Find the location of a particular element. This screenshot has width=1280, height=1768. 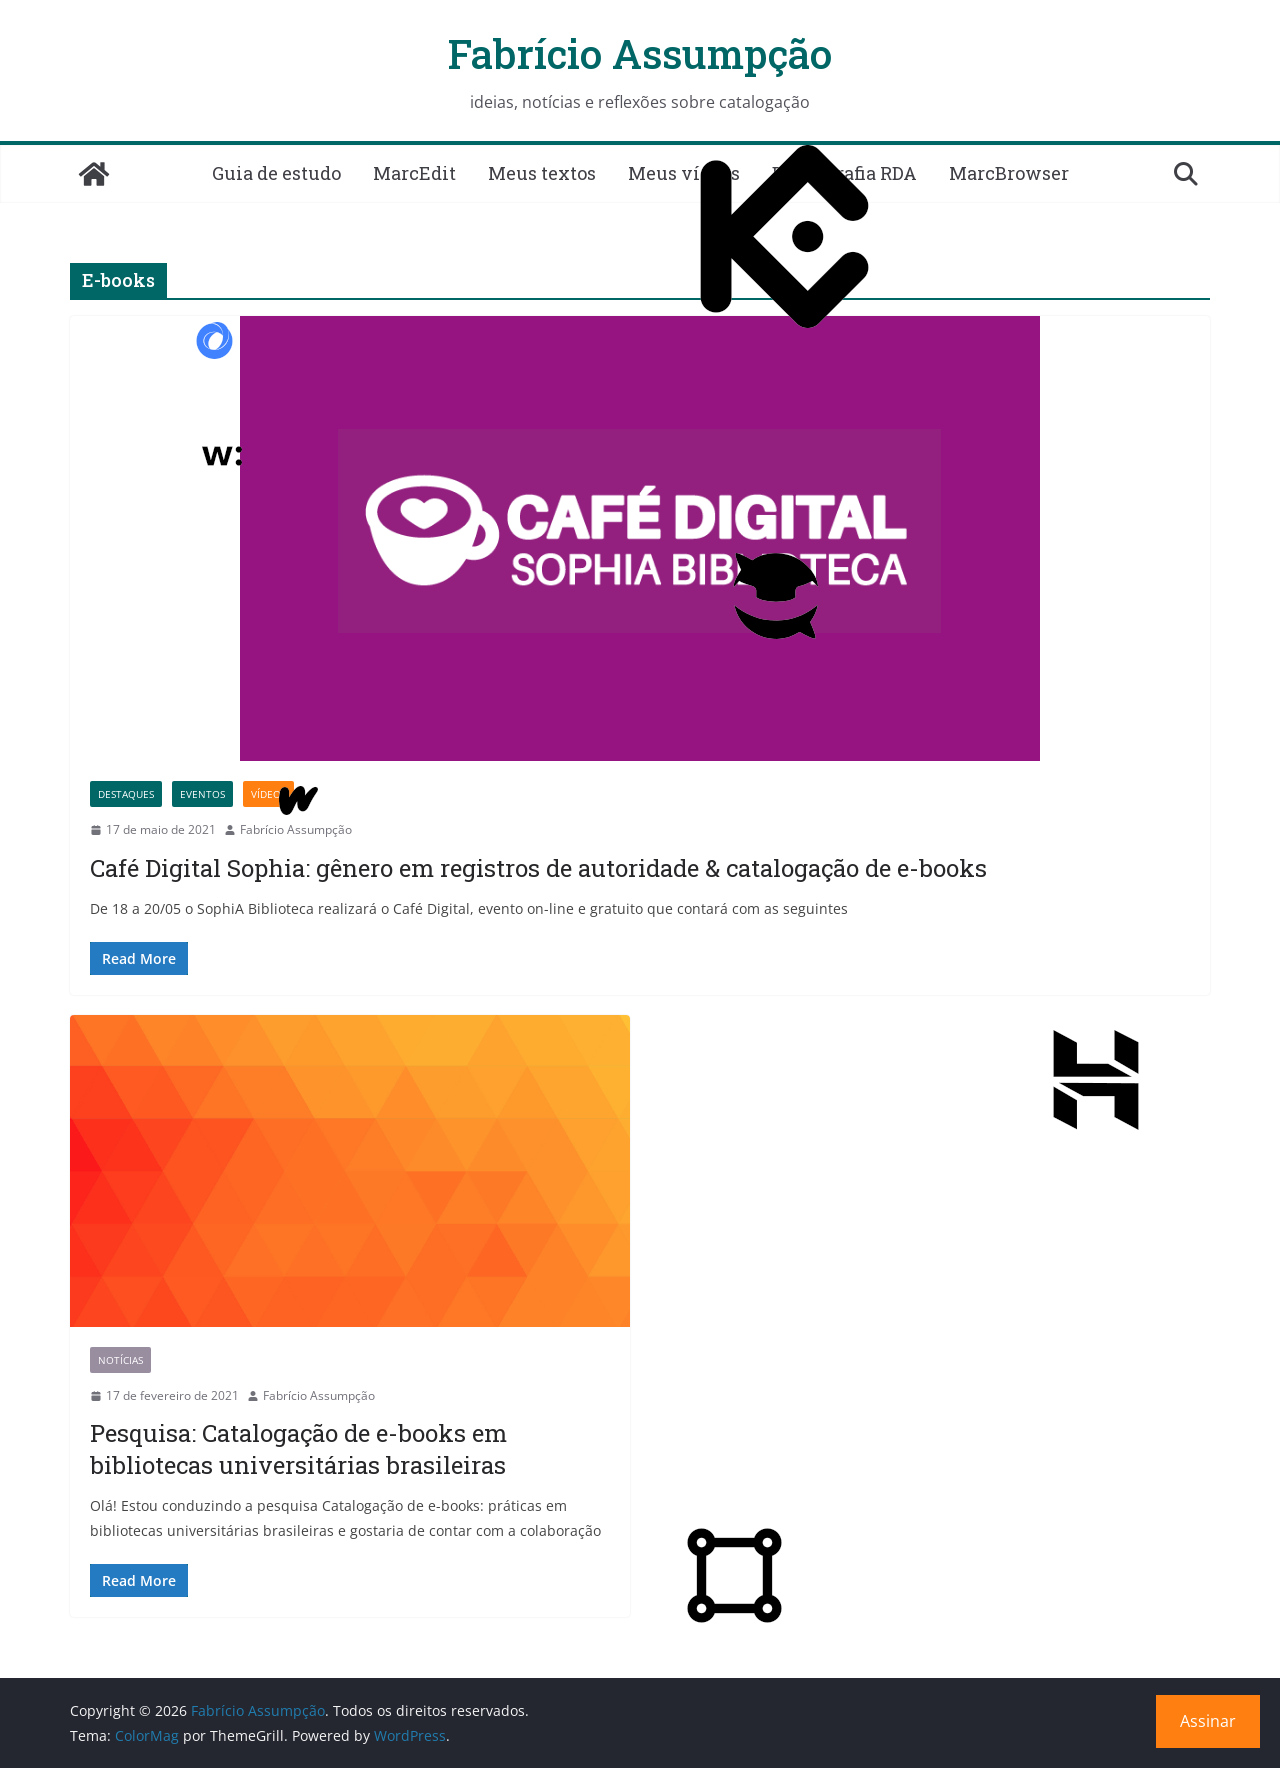

Hostinger web hosting service logo is located at coordinates (1096, 1080).